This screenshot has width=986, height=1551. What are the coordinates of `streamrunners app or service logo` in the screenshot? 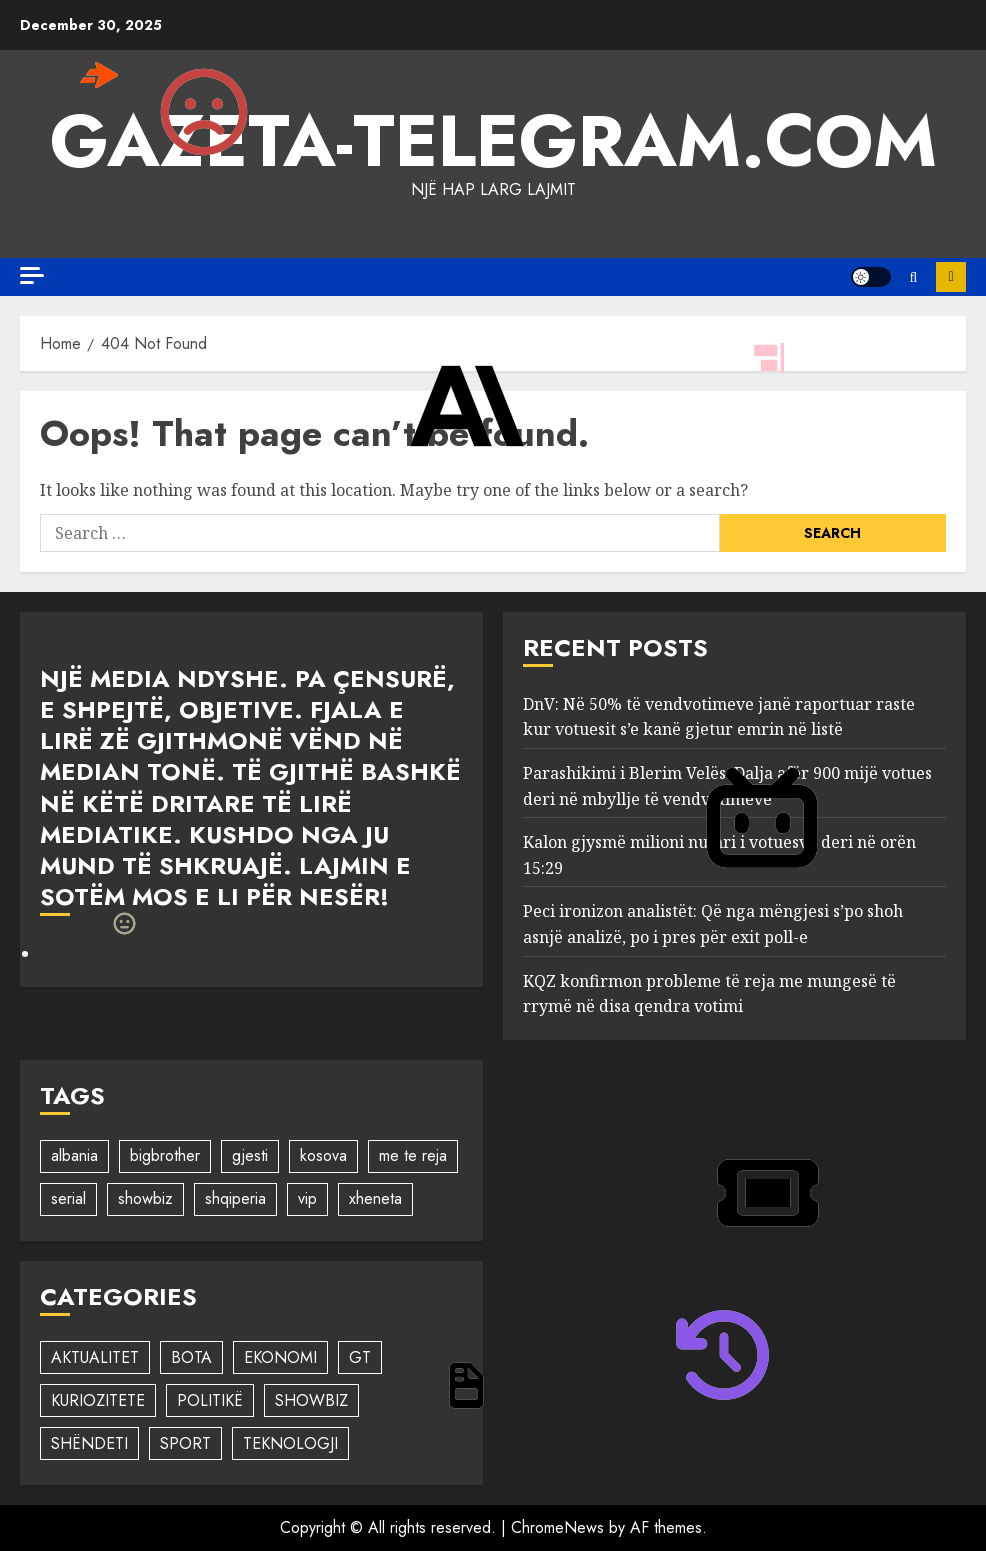 It's located at (99, 75).